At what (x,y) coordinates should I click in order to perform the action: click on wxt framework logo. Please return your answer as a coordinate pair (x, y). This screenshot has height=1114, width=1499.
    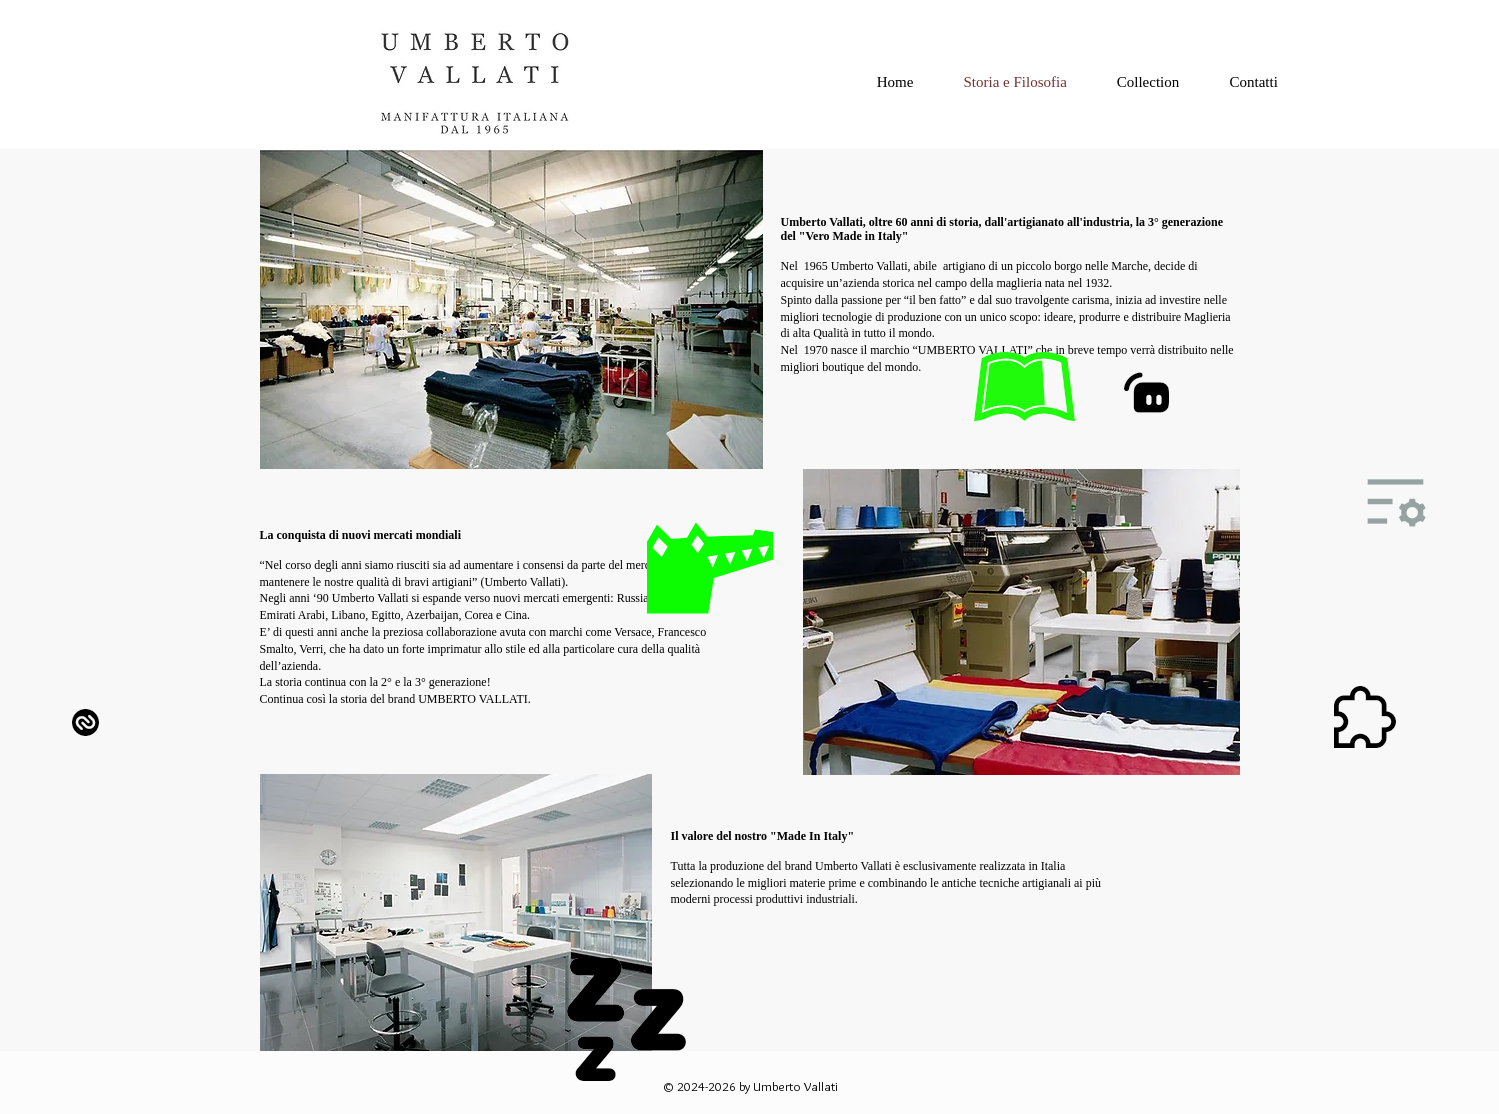
    Looking at the image, I should click on (1365, 717).